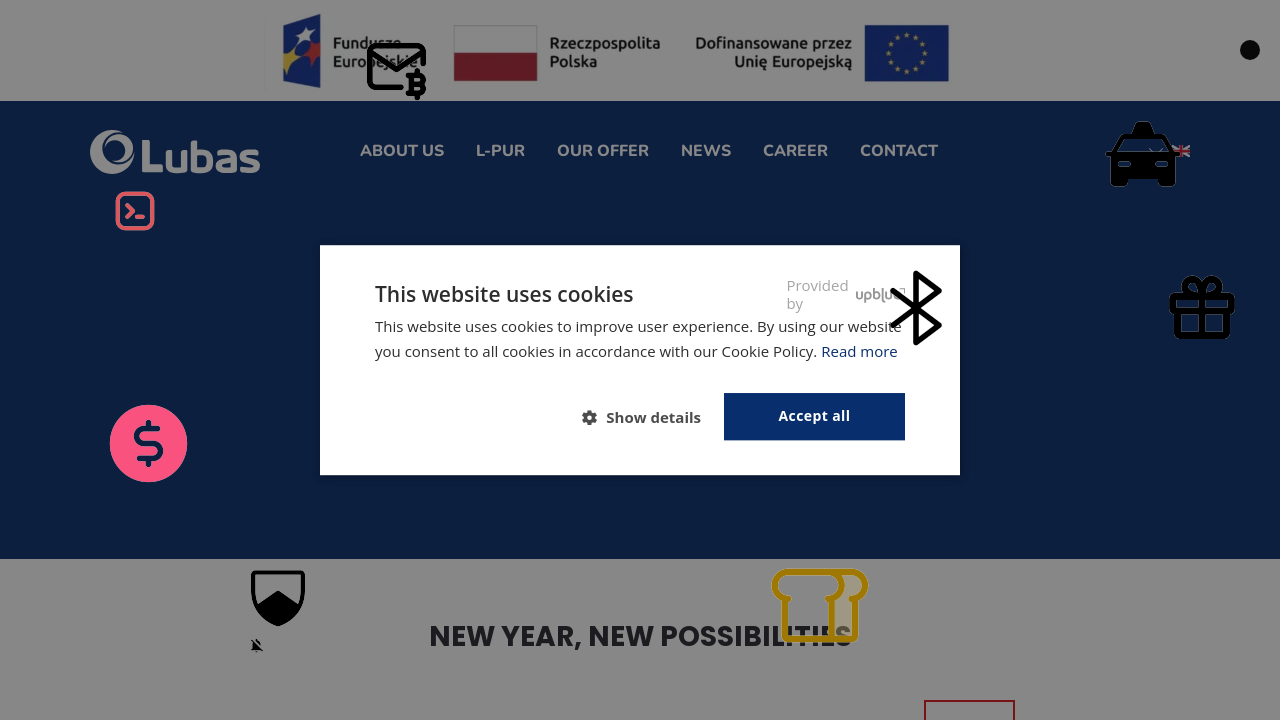  I want to click on mute or disable notifications, so click(256, 645).